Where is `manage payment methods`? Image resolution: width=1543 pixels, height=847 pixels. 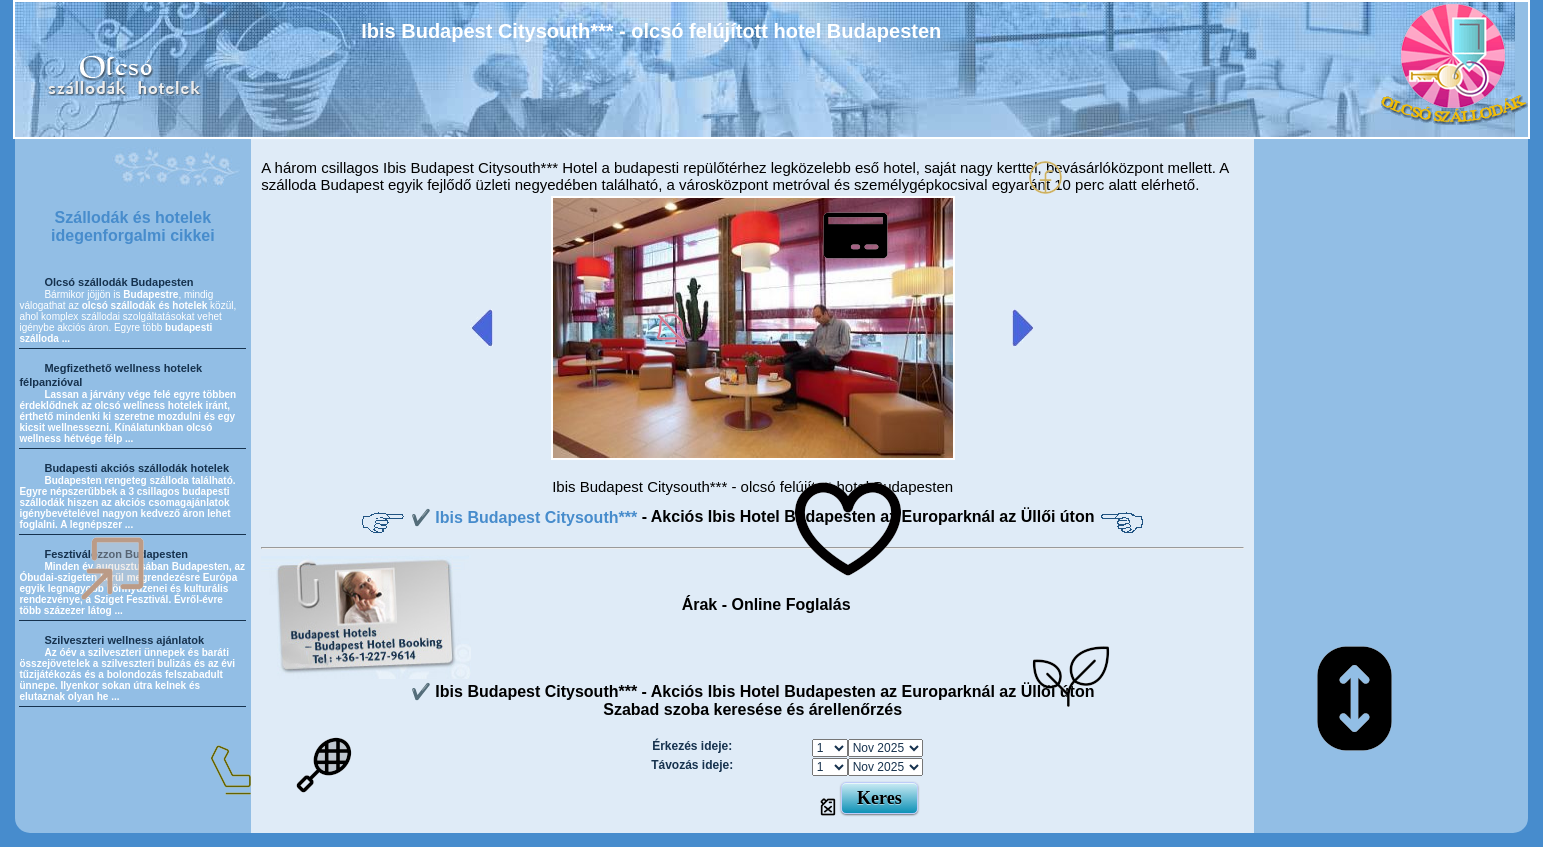
manage payment methods is located at coordinates (855, 235).